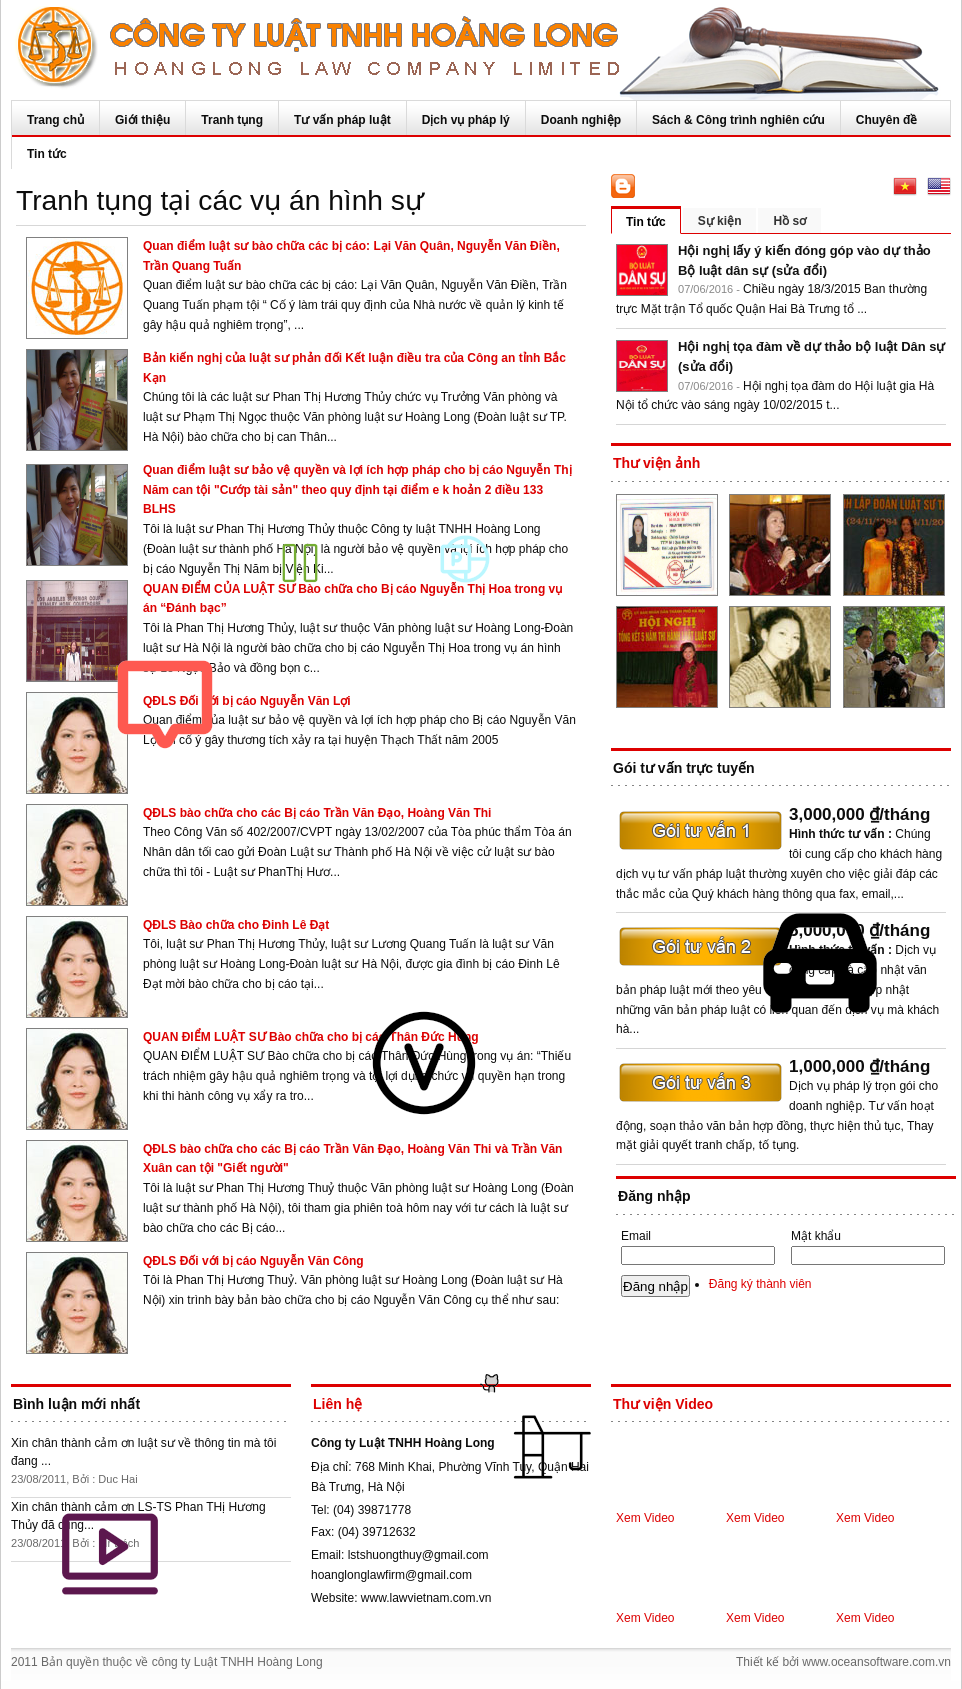 Image resolution: width=962 pixels, height=1689 pixels. What do you see at coordinates (464, 559) in the screenshot?
I see `open microsoft powerpoint` at bounding box center [464, 559].